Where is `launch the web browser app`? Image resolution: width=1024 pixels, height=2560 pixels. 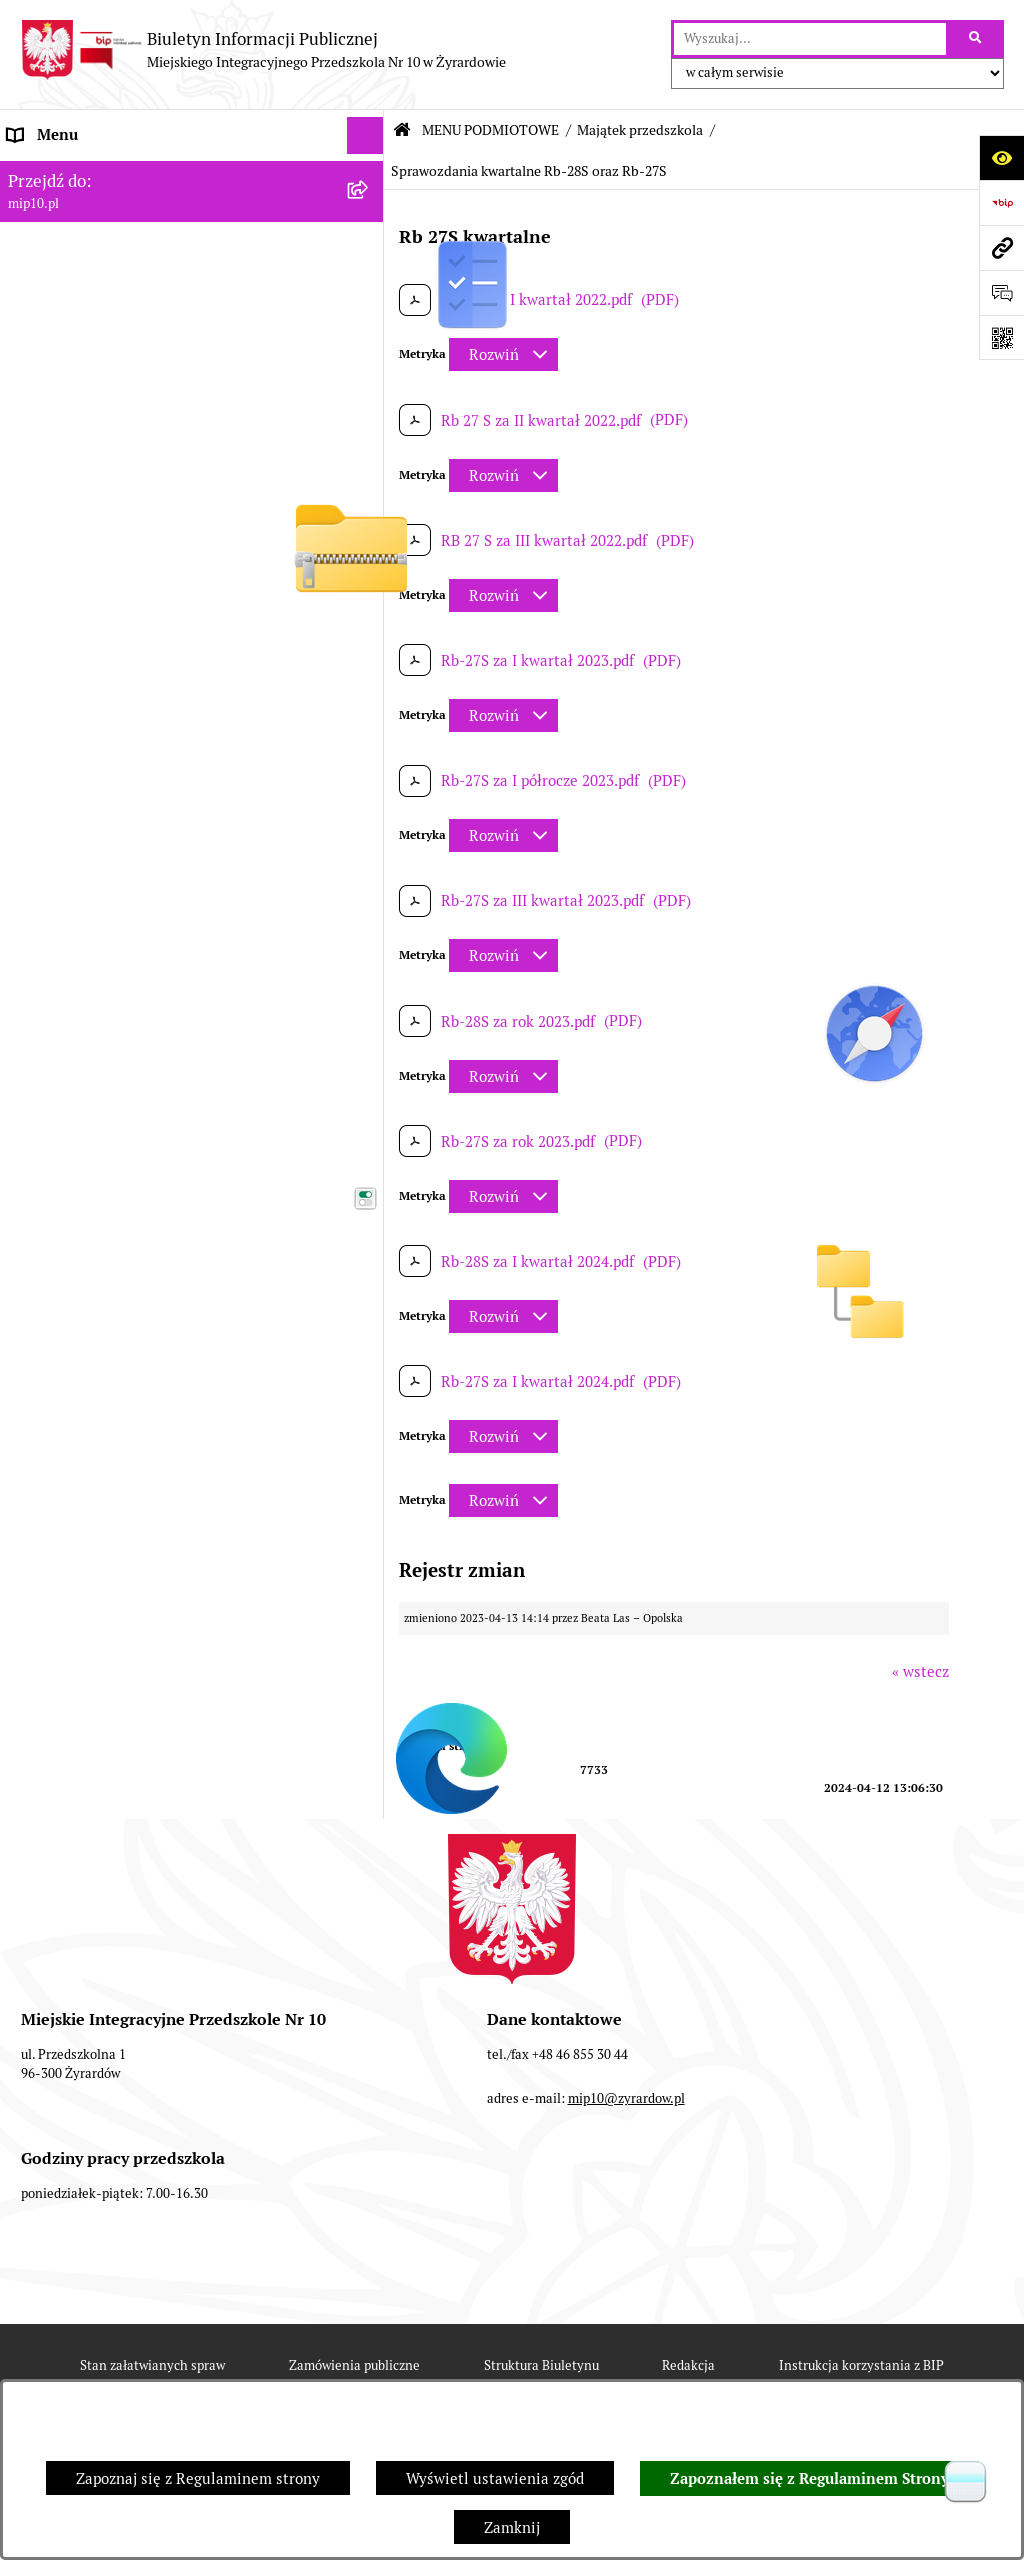
launch the web browser app is located at coordinates (874, 1033).